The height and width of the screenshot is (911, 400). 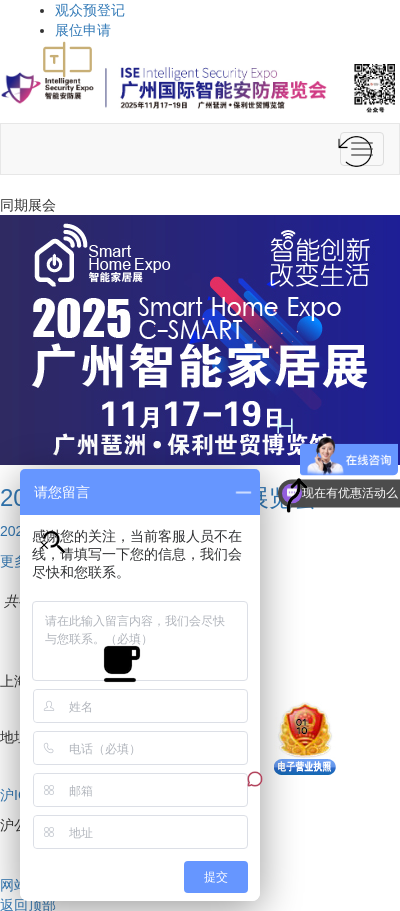 What do you see at coordinates (301, 726) in the screenshot?
I see `view or edit binary data` at bounding box center [301, 726].